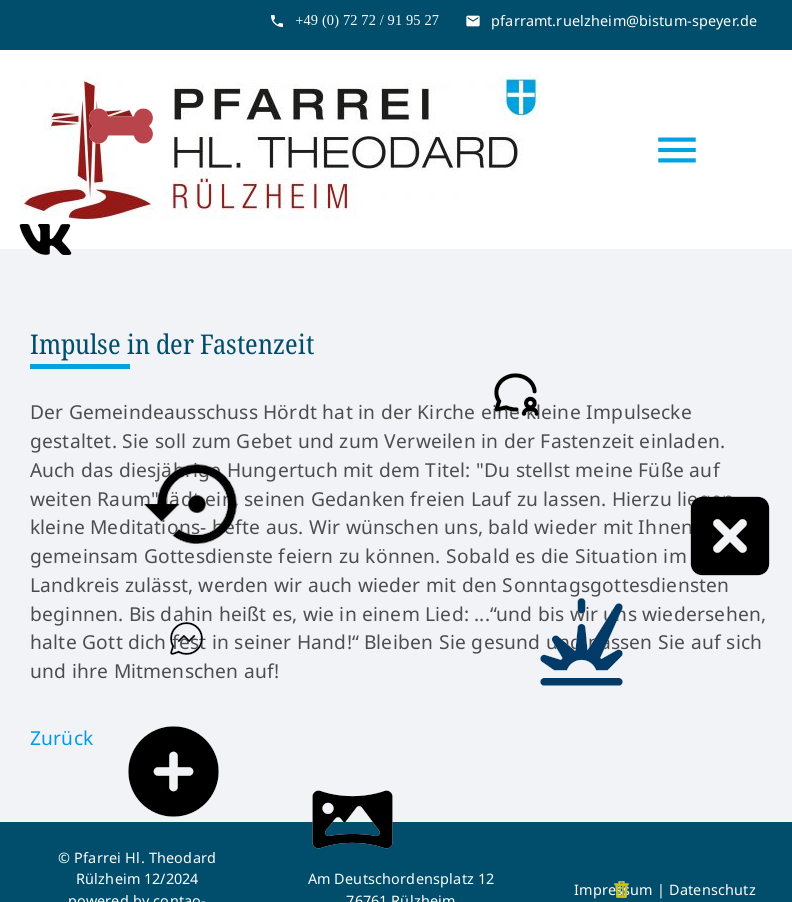 The height and width of the screenshot is (902, 792). Describe the element at coordinates (186, 638) in the screenshot. I see `open Facebook Messenger` at that location.